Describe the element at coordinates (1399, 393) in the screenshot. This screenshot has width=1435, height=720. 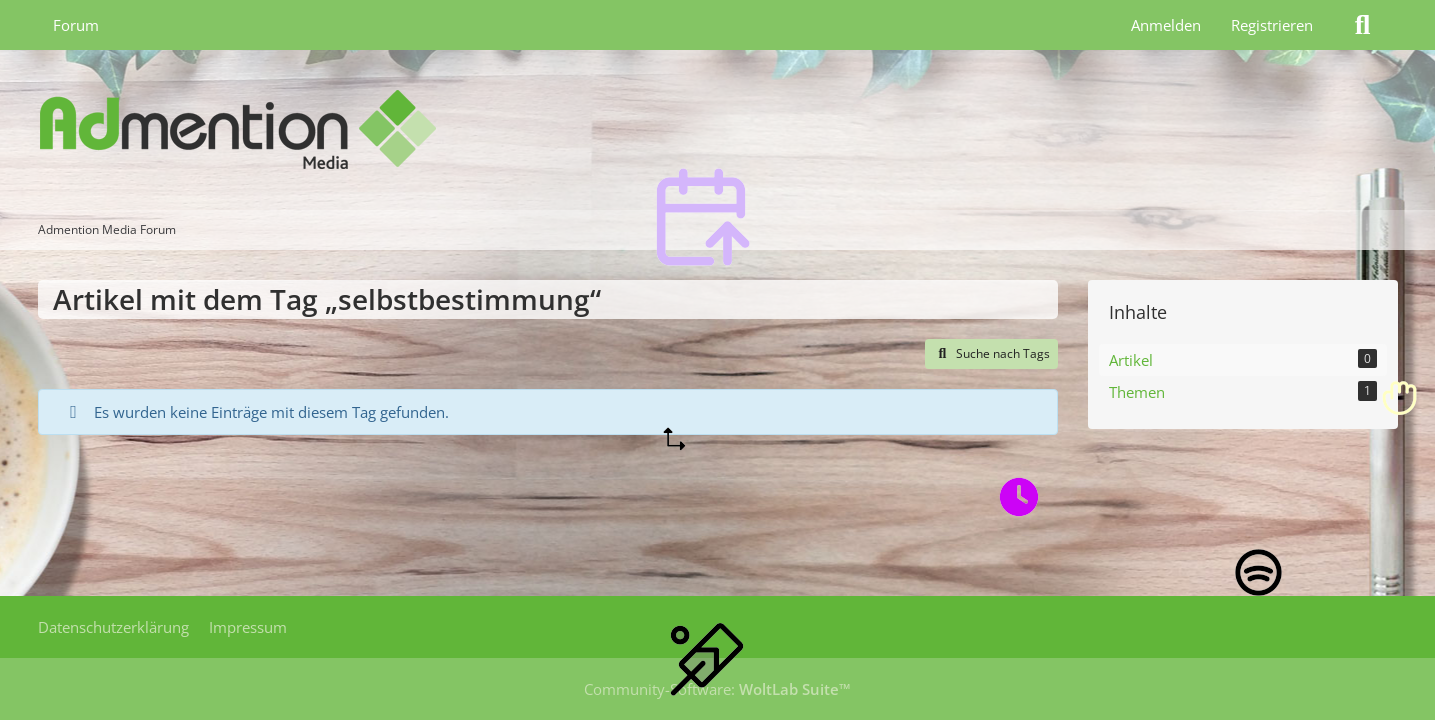
I see `drag to reorder or move an item` at that location.